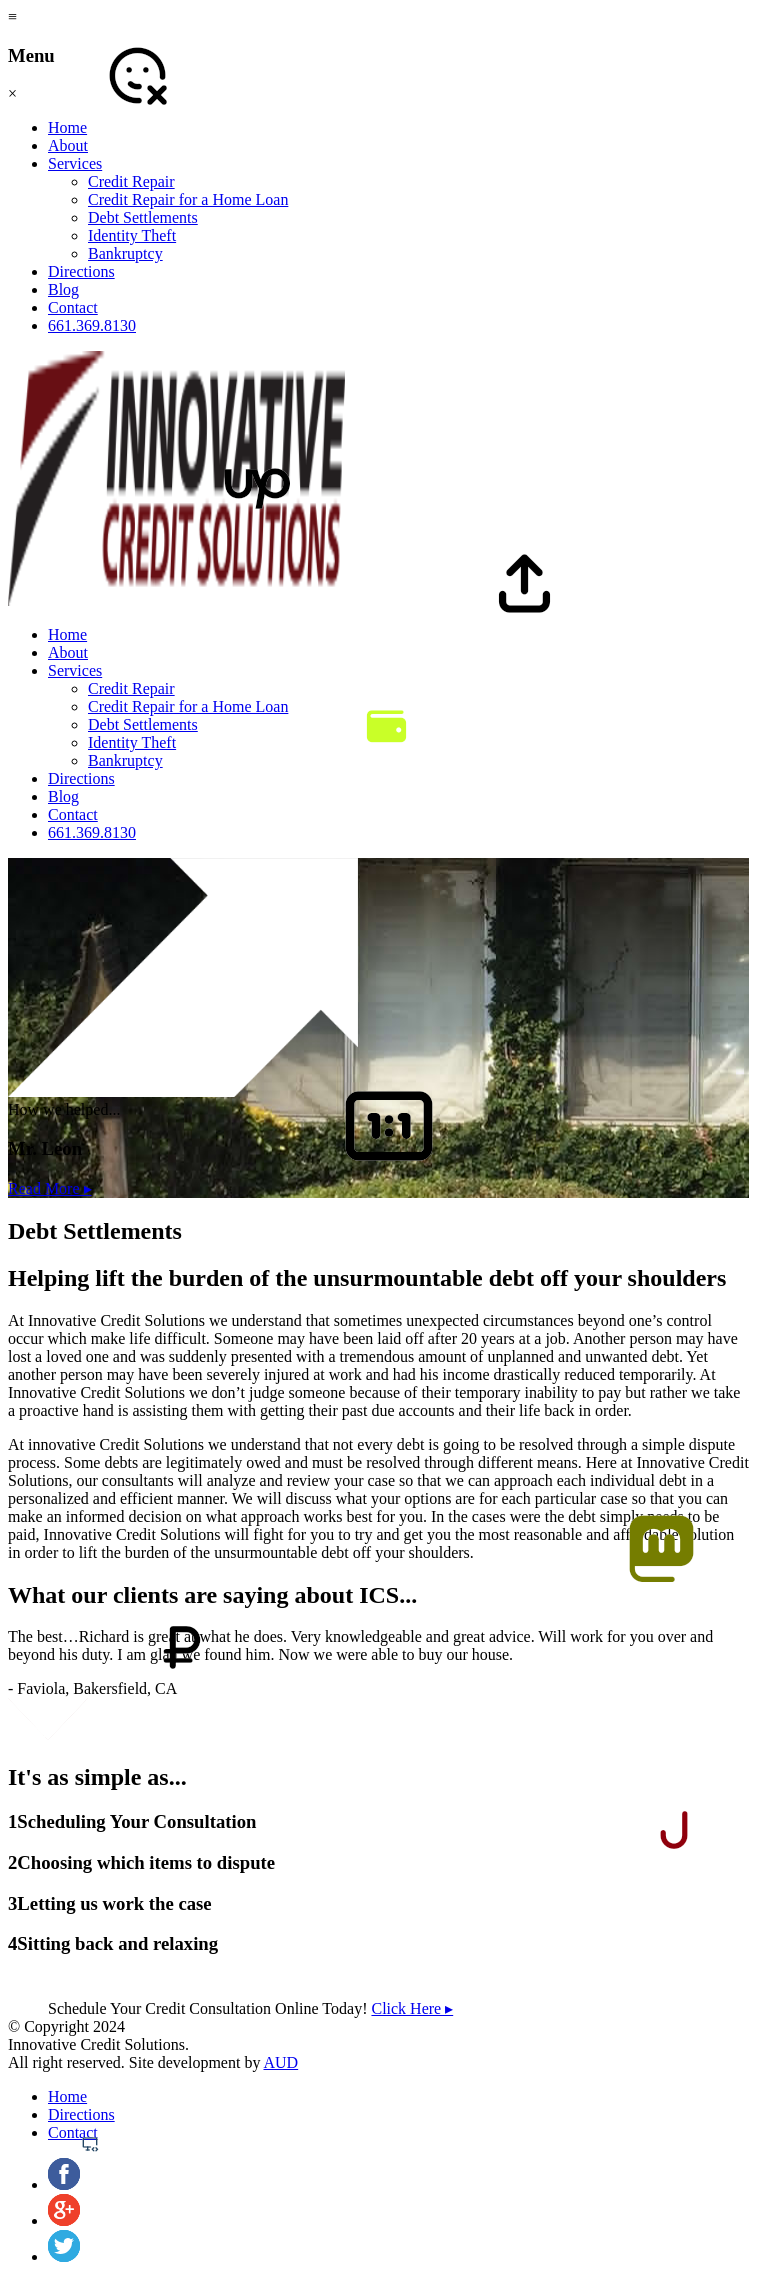 The height and width of the screenshot is (2282, 757). What do you see at coordinates (90, 2144) in the screenshot?
I see `access desktop development environment` at bounding box center [90, 2144].